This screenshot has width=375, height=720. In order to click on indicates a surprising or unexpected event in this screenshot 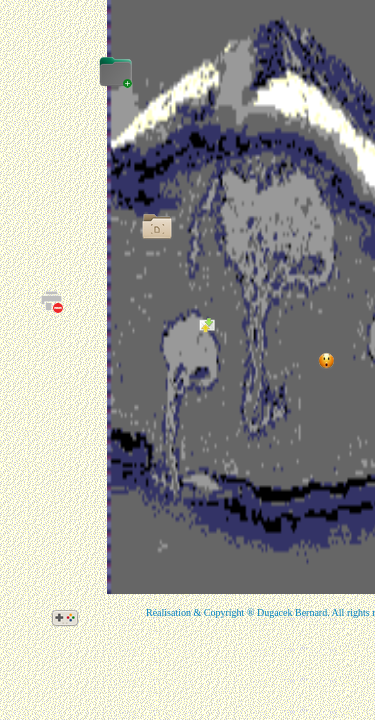, I will do `click(326, 361)`.